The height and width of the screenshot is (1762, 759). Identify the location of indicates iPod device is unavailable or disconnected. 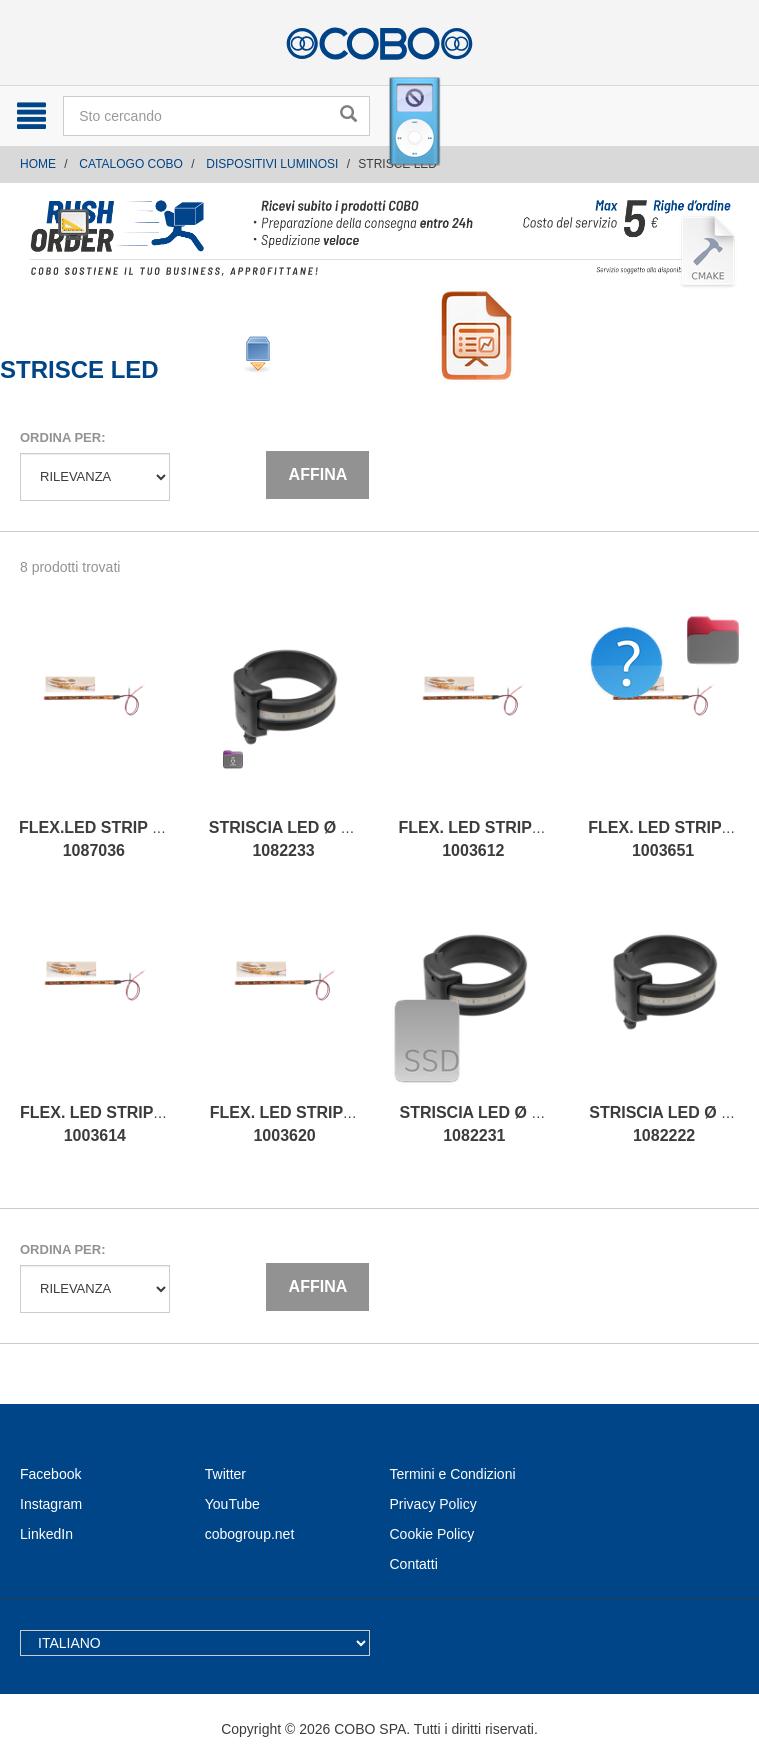
(414, 121).